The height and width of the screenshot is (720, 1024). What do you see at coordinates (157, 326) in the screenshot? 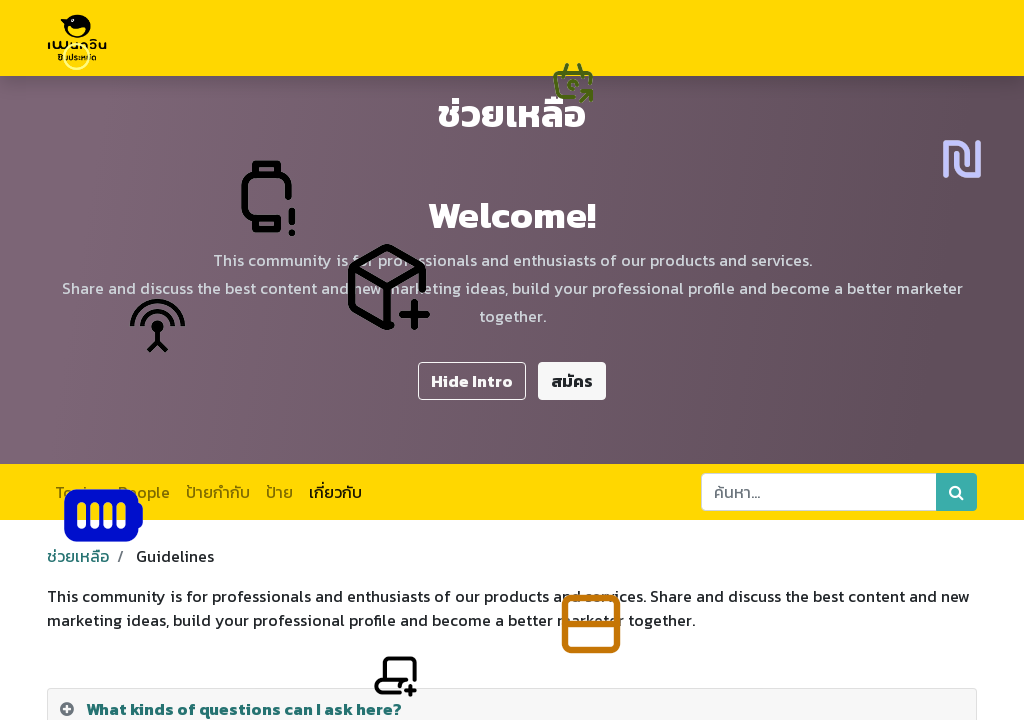
I see `configure antenna or broadcast settings` at bounding box center [157, 326].